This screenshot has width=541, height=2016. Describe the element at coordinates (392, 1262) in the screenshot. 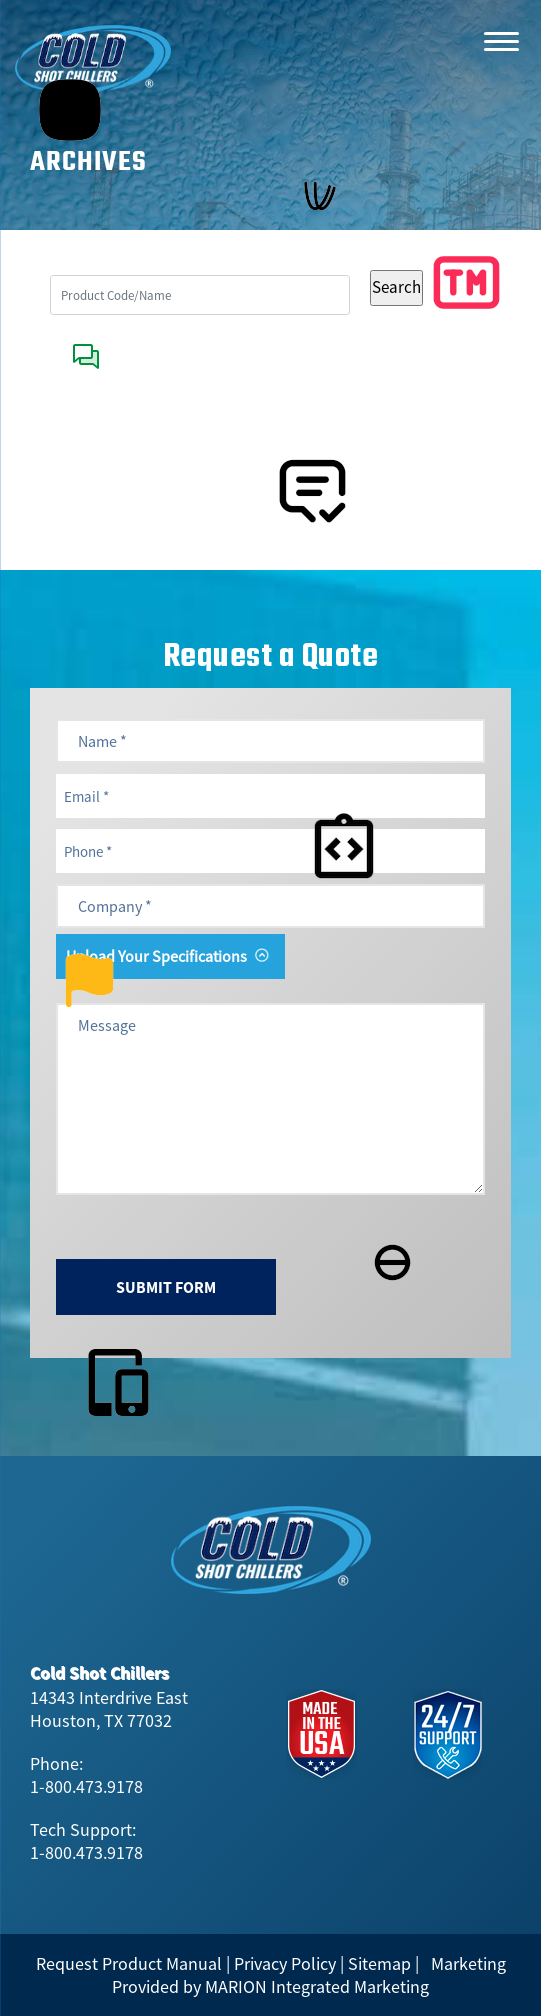

I see `select agender identity option` at that location.